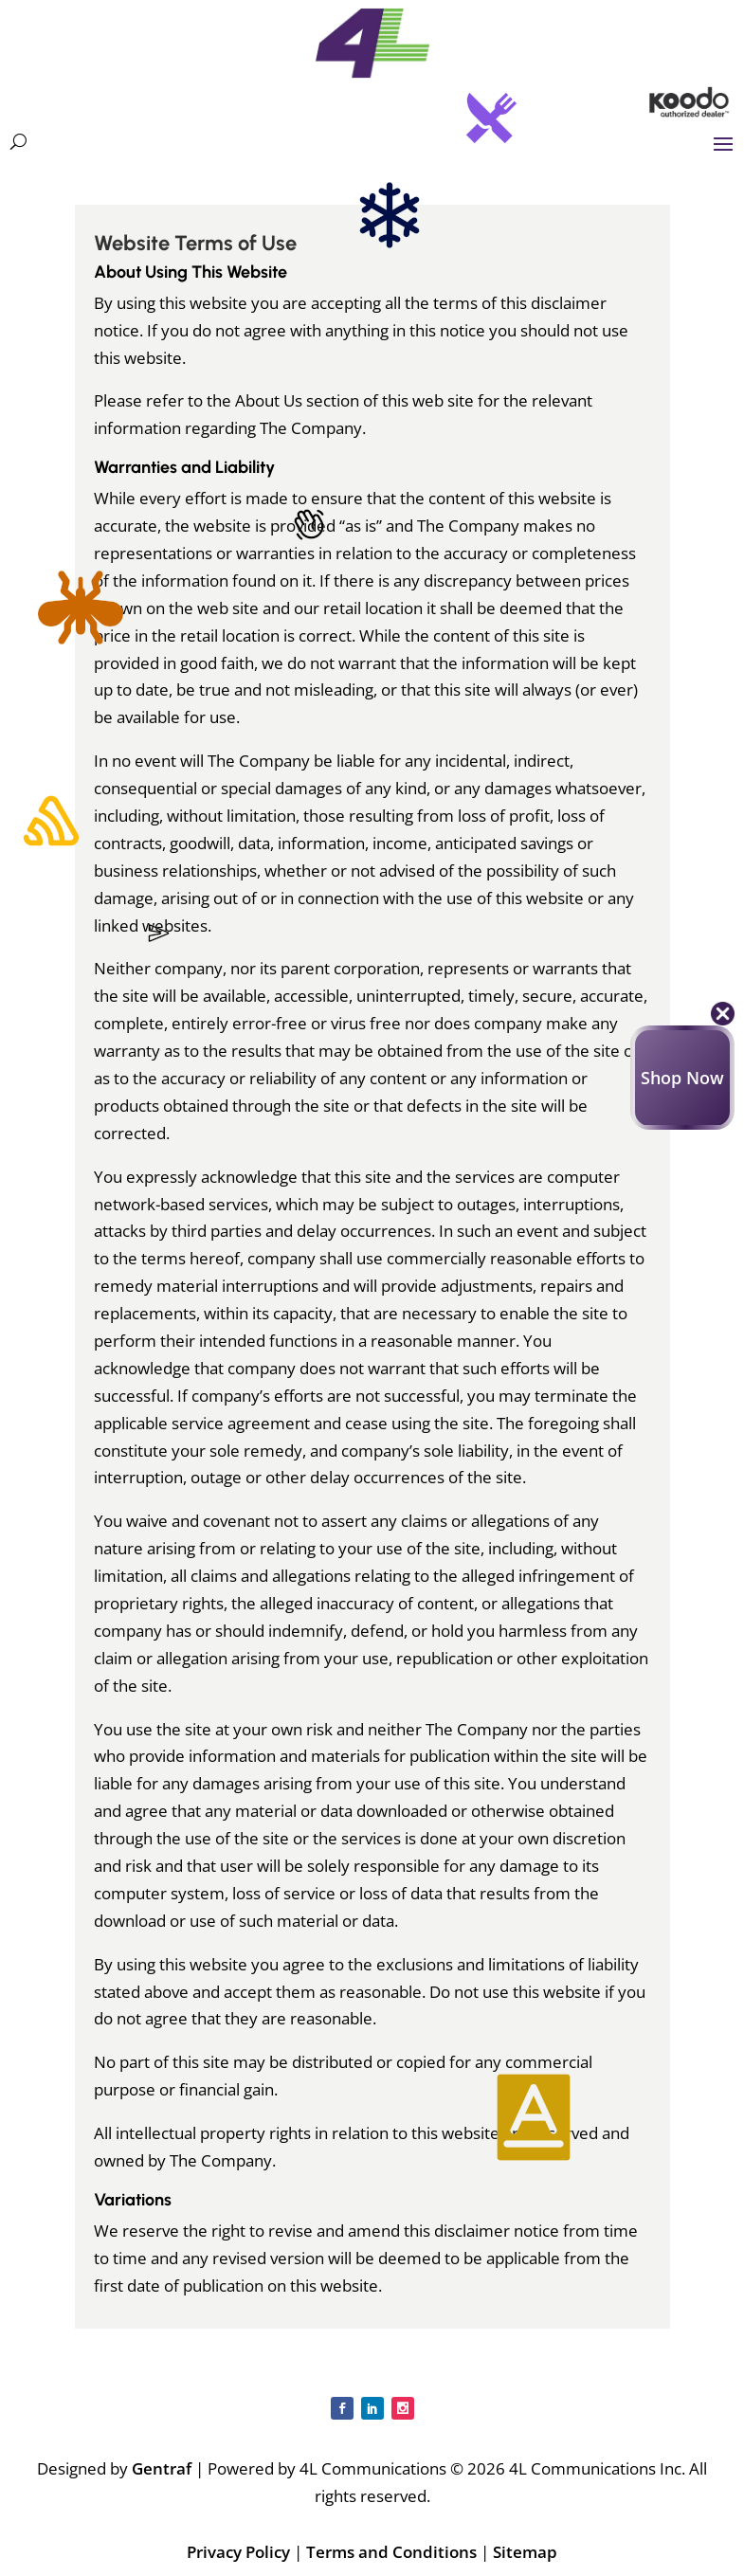 The image size is (744, 2576). What do you see at coordinates (534, 2117) in the screenshot?
I see `apply underline formatting to text` at bounding box center [534, 2117].